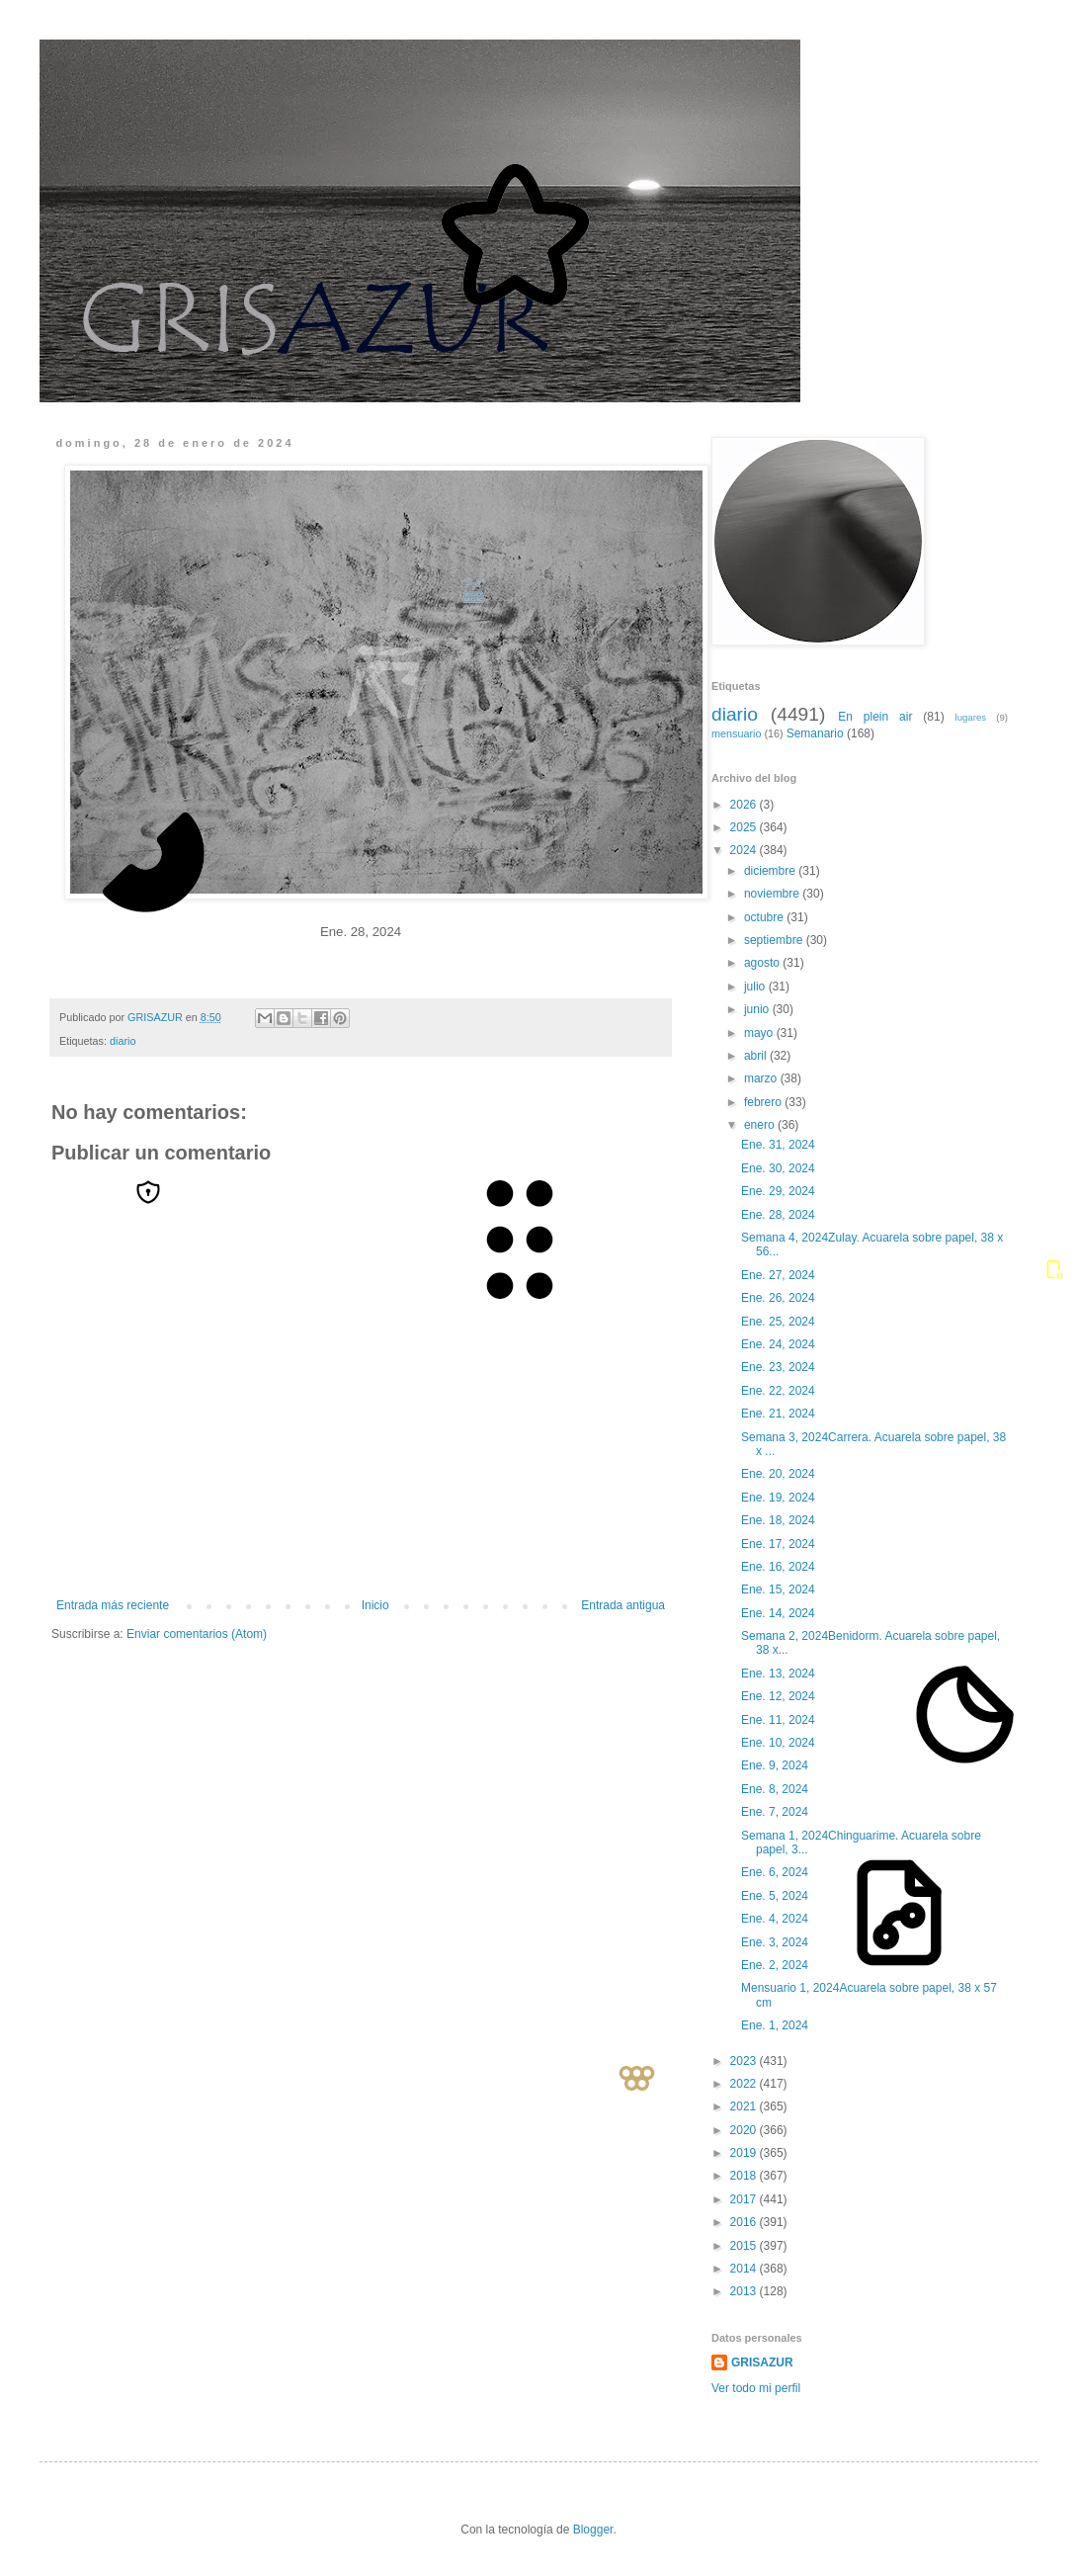  I want to click on access solar energy settings, so click(473, 591).